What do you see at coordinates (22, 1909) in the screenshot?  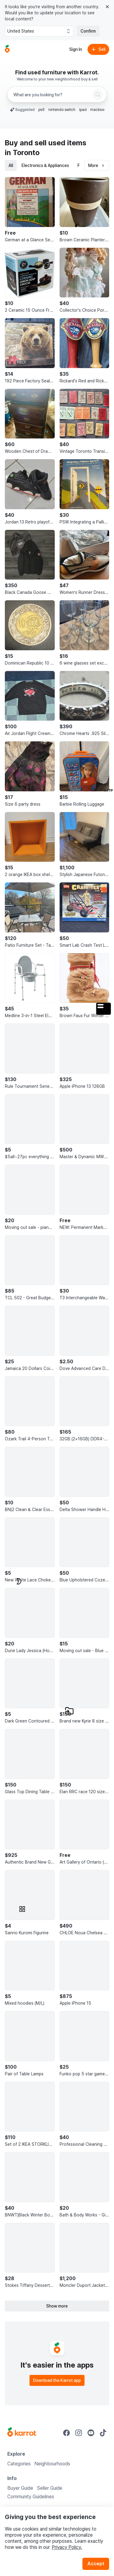 I see `view items in grid layout` at bounding box center [22, 1909].